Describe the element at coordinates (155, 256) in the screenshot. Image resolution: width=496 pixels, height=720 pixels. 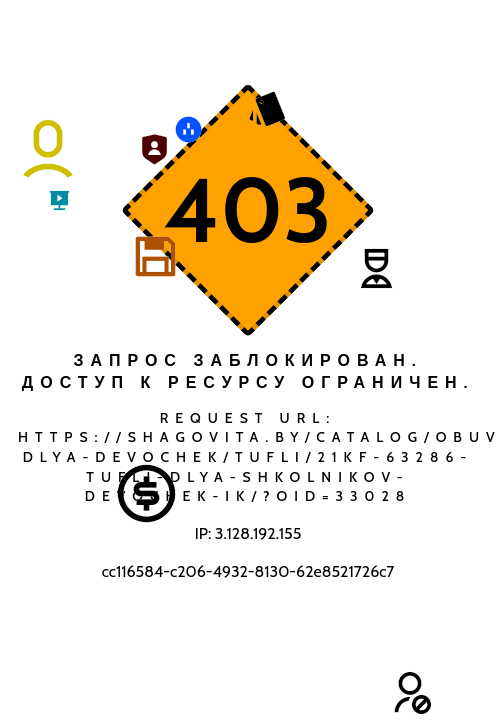
I see `save current file or document` at that location.